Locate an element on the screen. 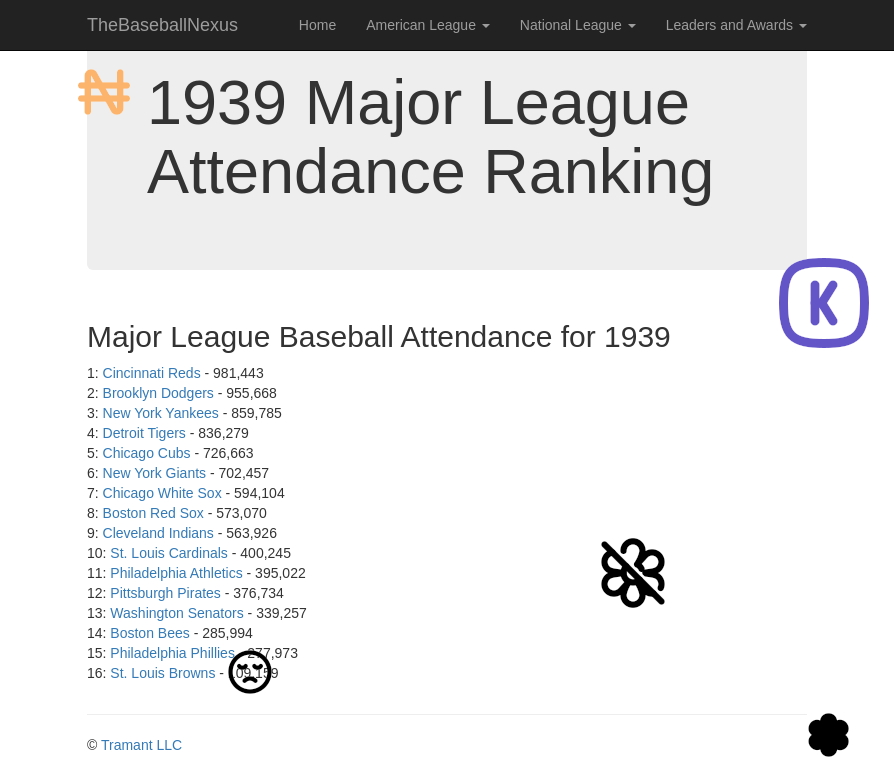 This screenshot has height=765, width=894. indicate dissatisfaction or negative feedback is located at coordinates (250, 672).